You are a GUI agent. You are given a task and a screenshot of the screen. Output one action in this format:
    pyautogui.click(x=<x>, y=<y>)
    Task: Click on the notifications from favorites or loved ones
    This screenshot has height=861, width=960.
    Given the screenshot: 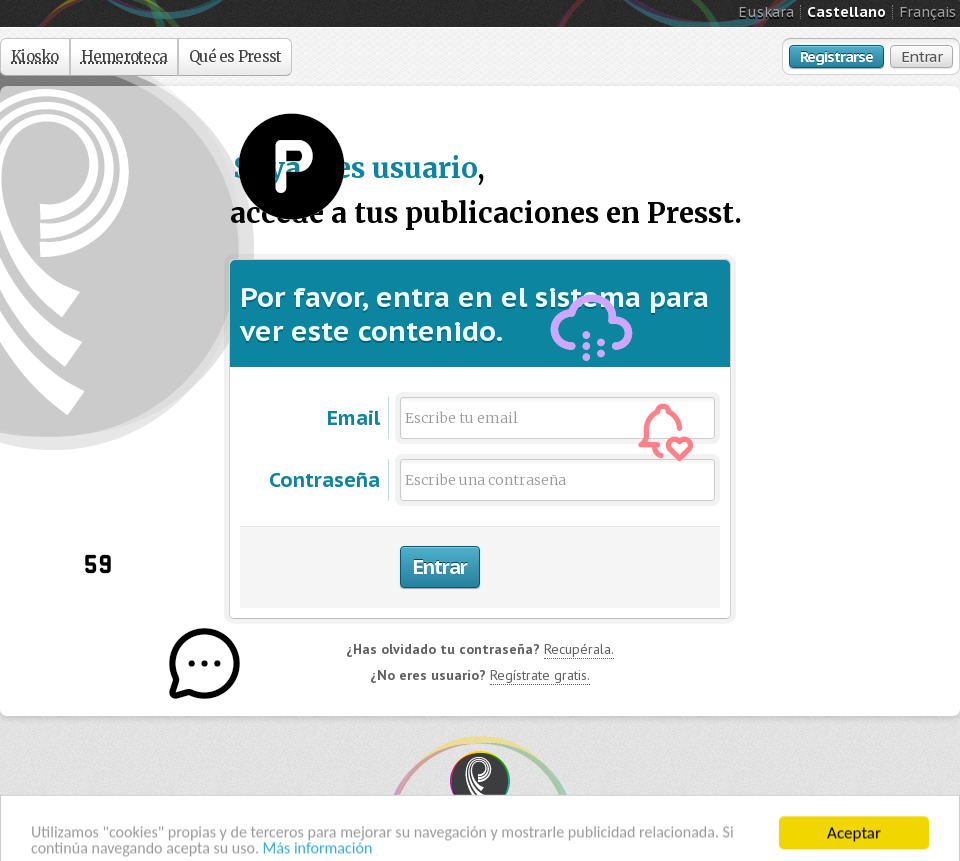 What is the action you would take?
    pyautogui.click(x=663, y=431)
    